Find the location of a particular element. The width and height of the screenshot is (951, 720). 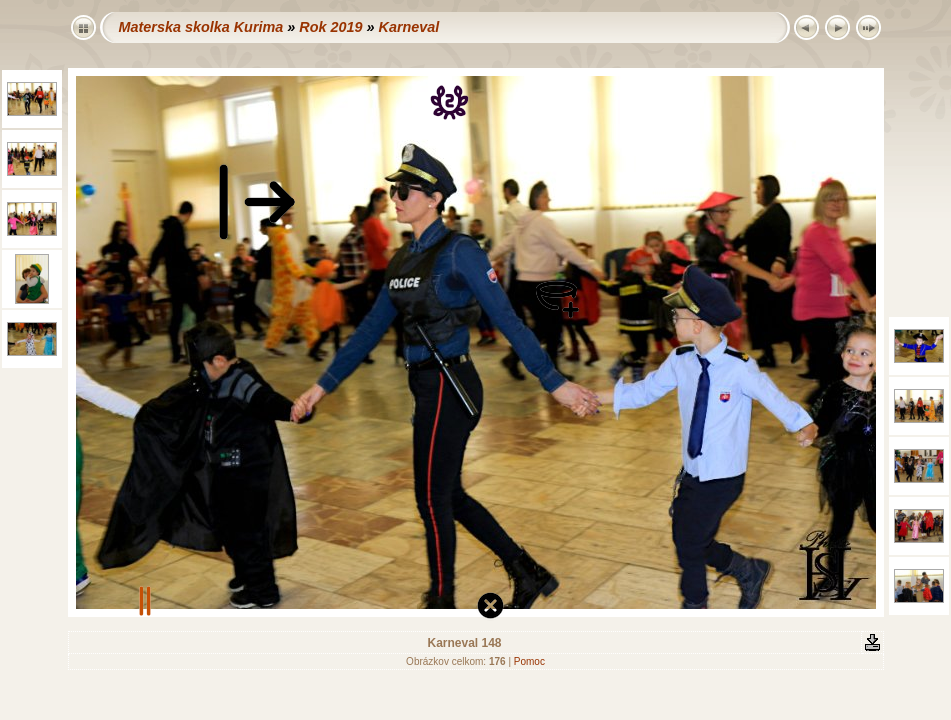

expand sidebar or panel is located at coordinates (257, 202).